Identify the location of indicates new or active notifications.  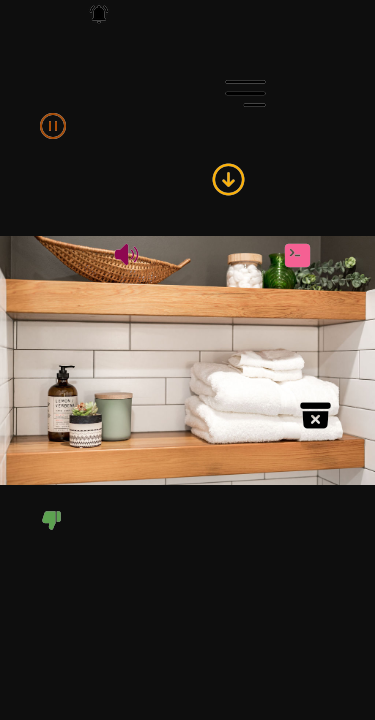
(99, 14).